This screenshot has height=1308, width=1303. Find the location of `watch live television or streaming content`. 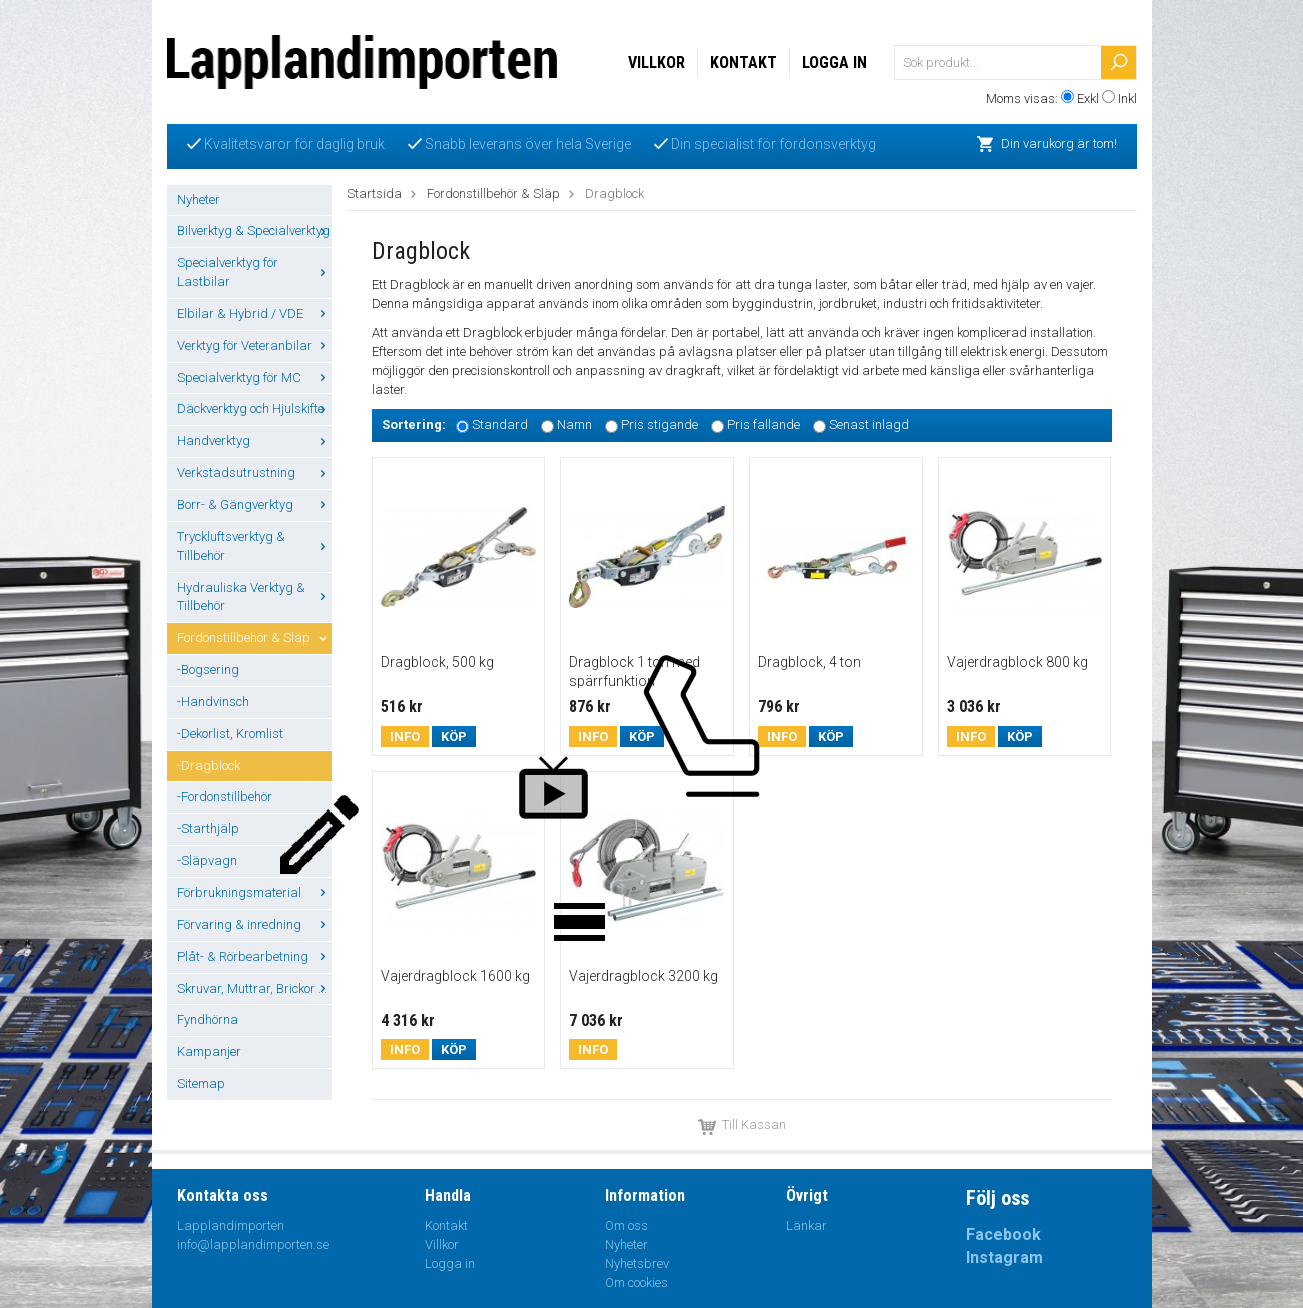

watch live television or streaming content is located at coordinates (553, 787).